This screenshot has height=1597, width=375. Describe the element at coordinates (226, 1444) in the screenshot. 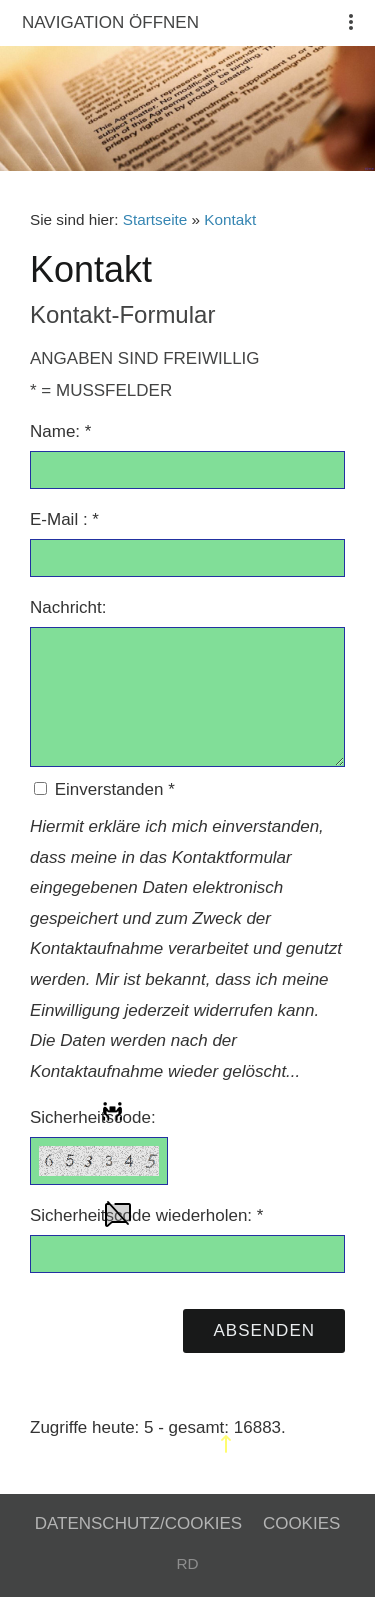

I see `scroll to top of page` at that location.